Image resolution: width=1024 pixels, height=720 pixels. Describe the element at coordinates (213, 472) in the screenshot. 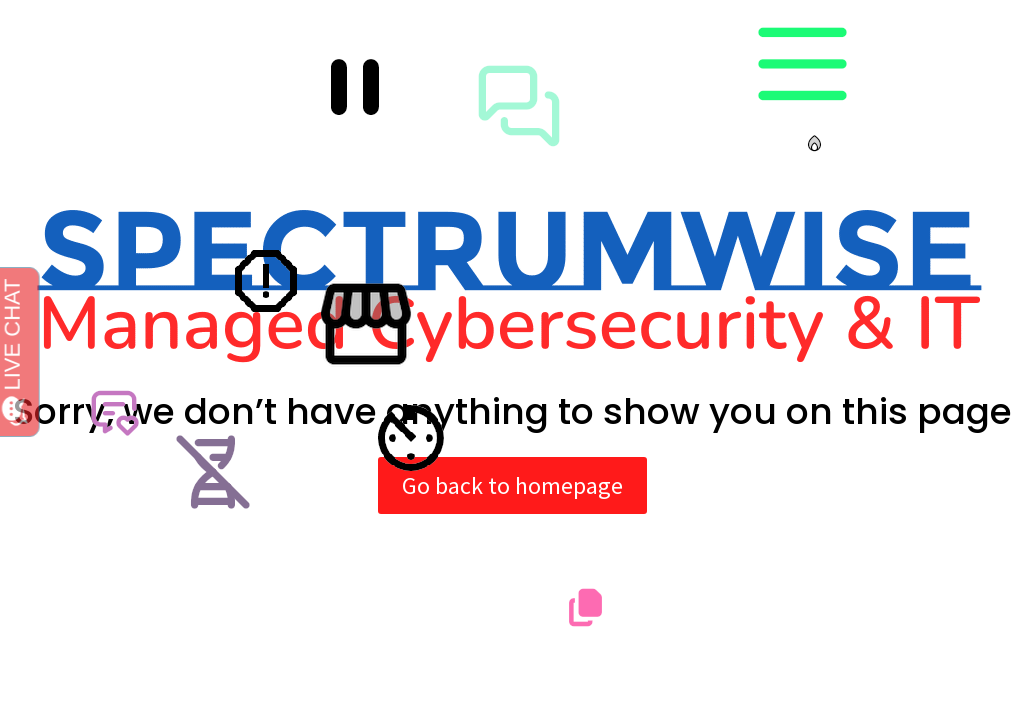

I see `disable genetic or DNA-related features` at that location.